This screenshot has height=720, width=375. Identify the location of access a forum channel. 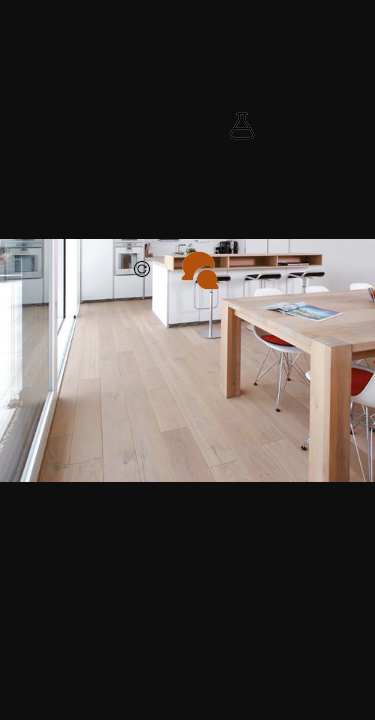
(200, 269).